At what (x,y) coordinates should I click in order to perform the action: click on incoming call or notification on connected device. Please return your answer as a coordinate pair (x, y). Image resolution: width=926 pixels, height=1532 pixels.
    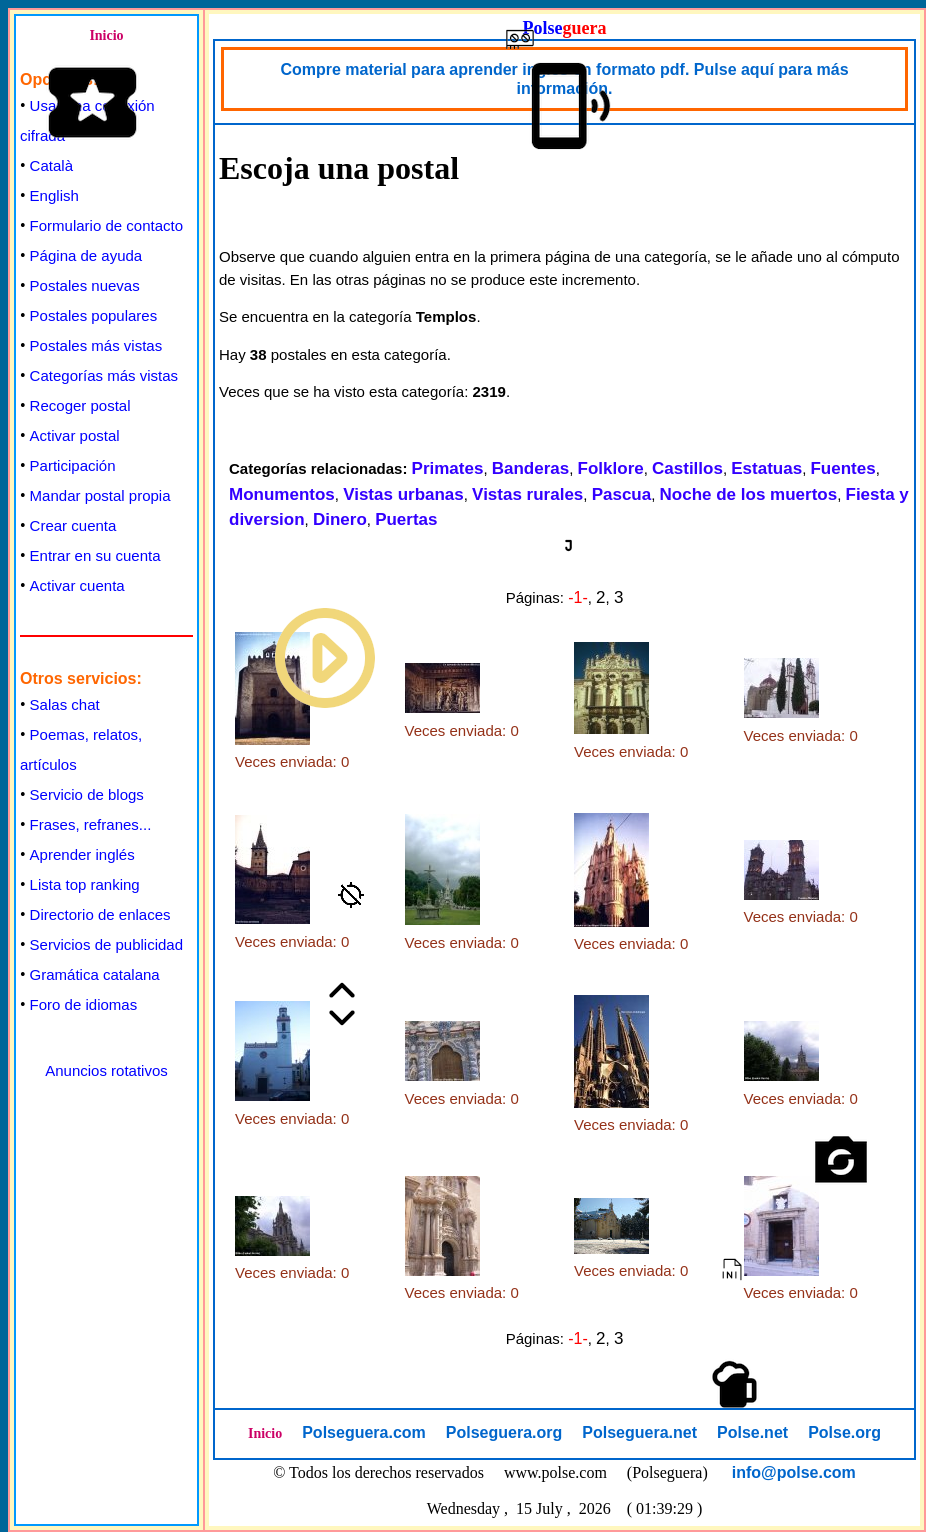
    Looking at the image, I should click on (571, 106).